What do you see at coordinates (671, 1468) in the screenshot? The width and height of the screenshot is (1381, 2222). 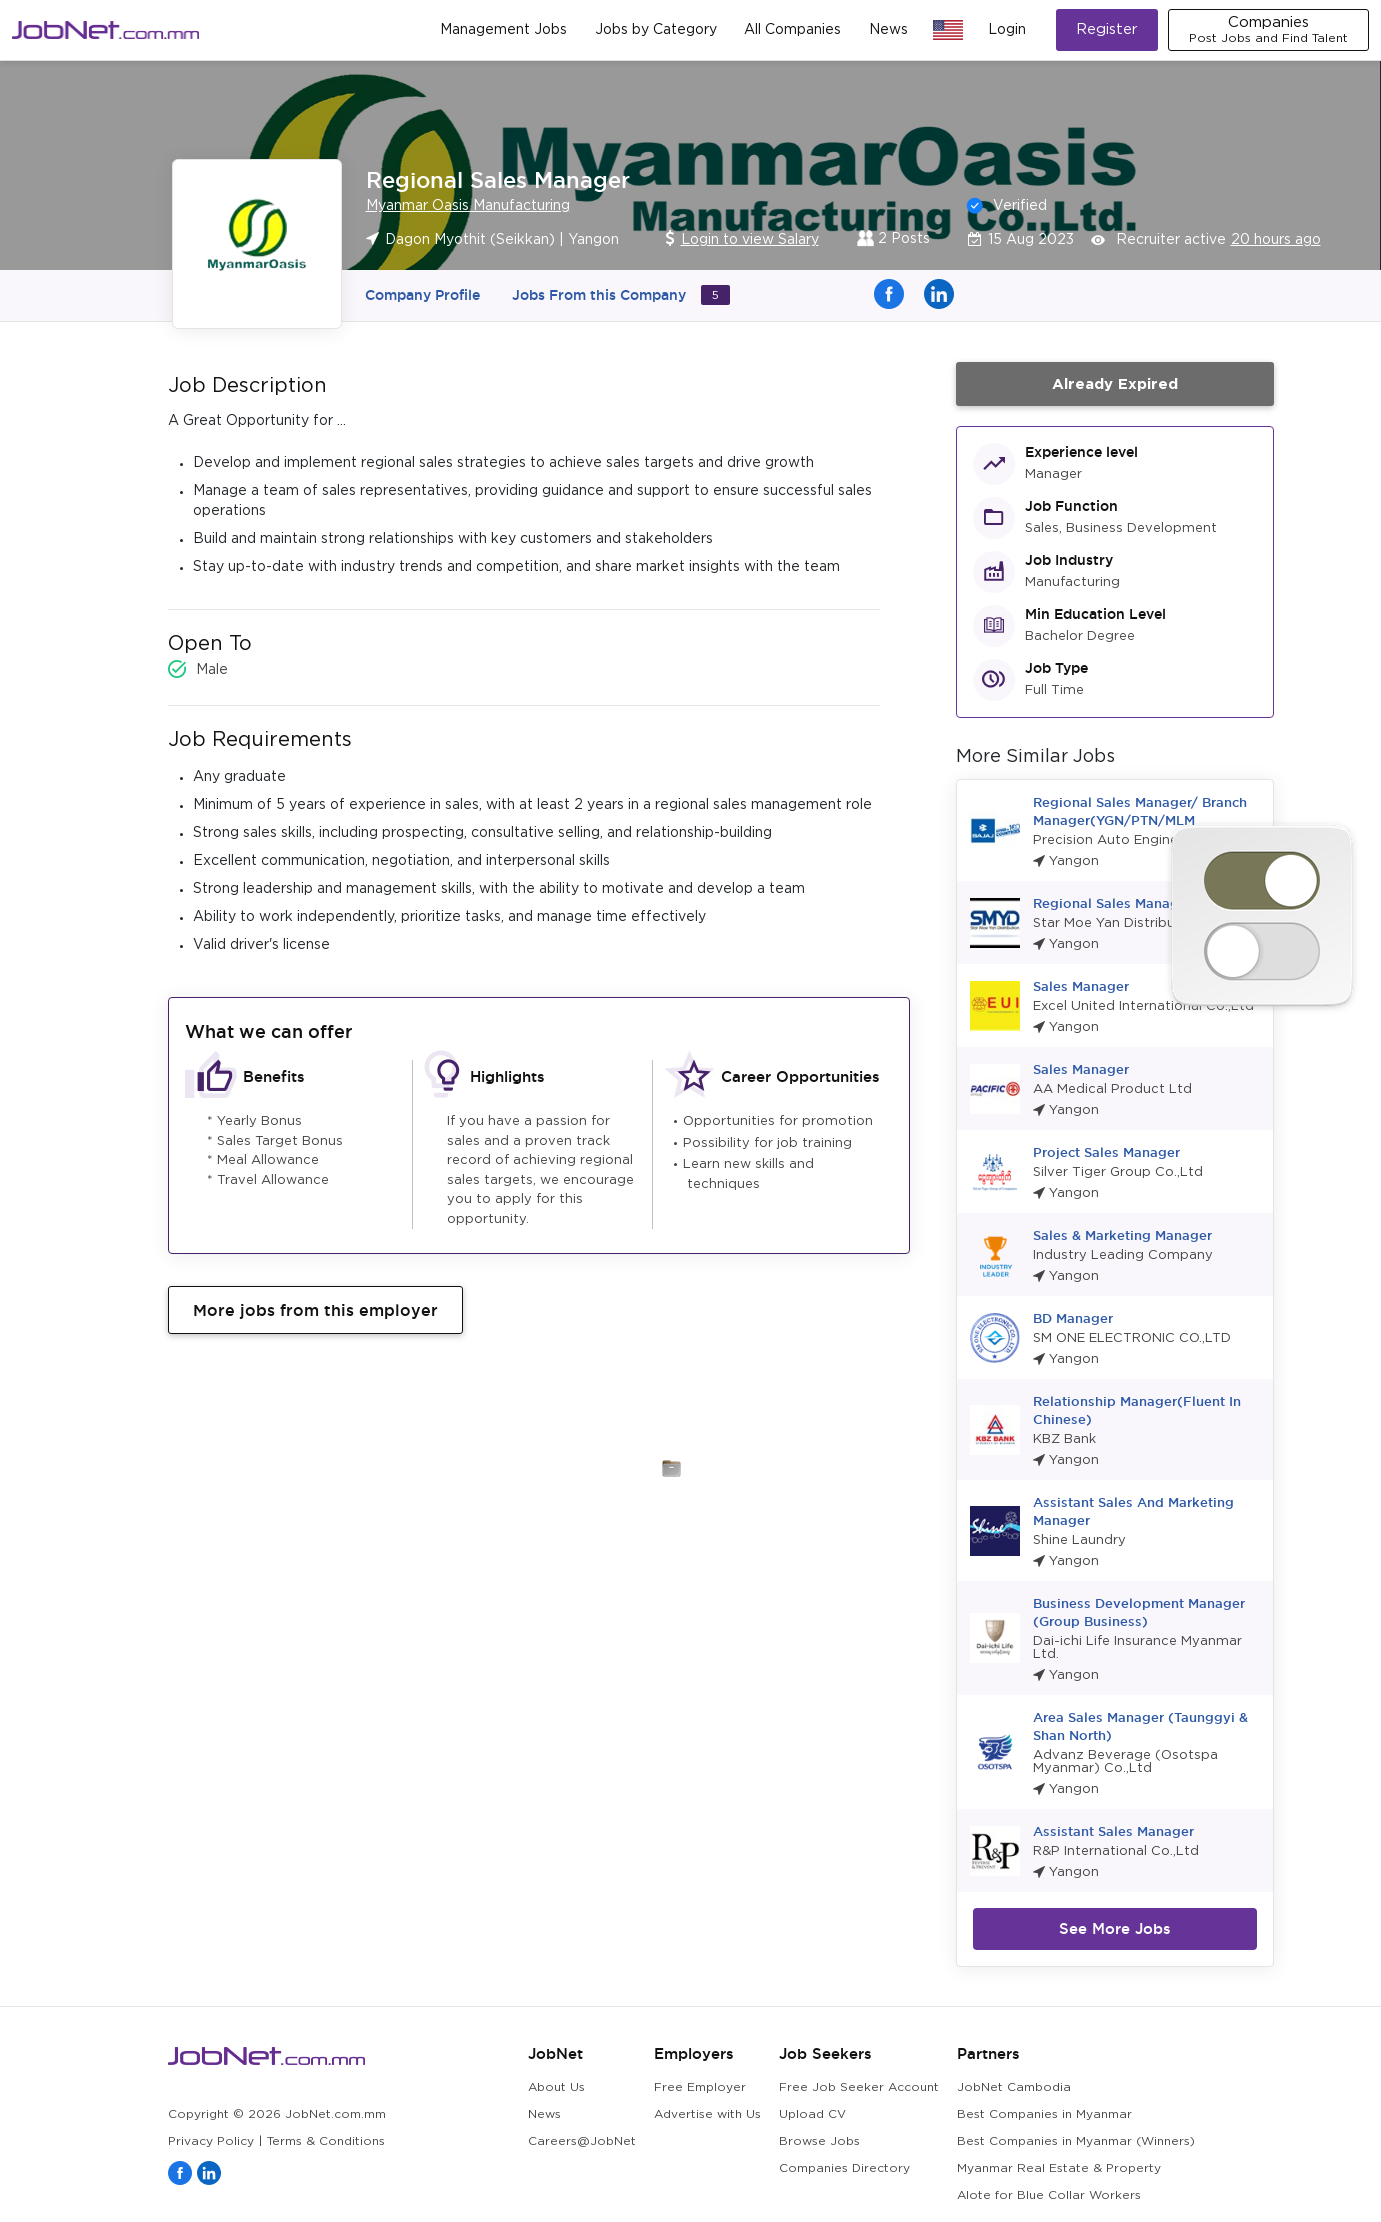 I see `open the files application` at bounding box center [671, 1468].